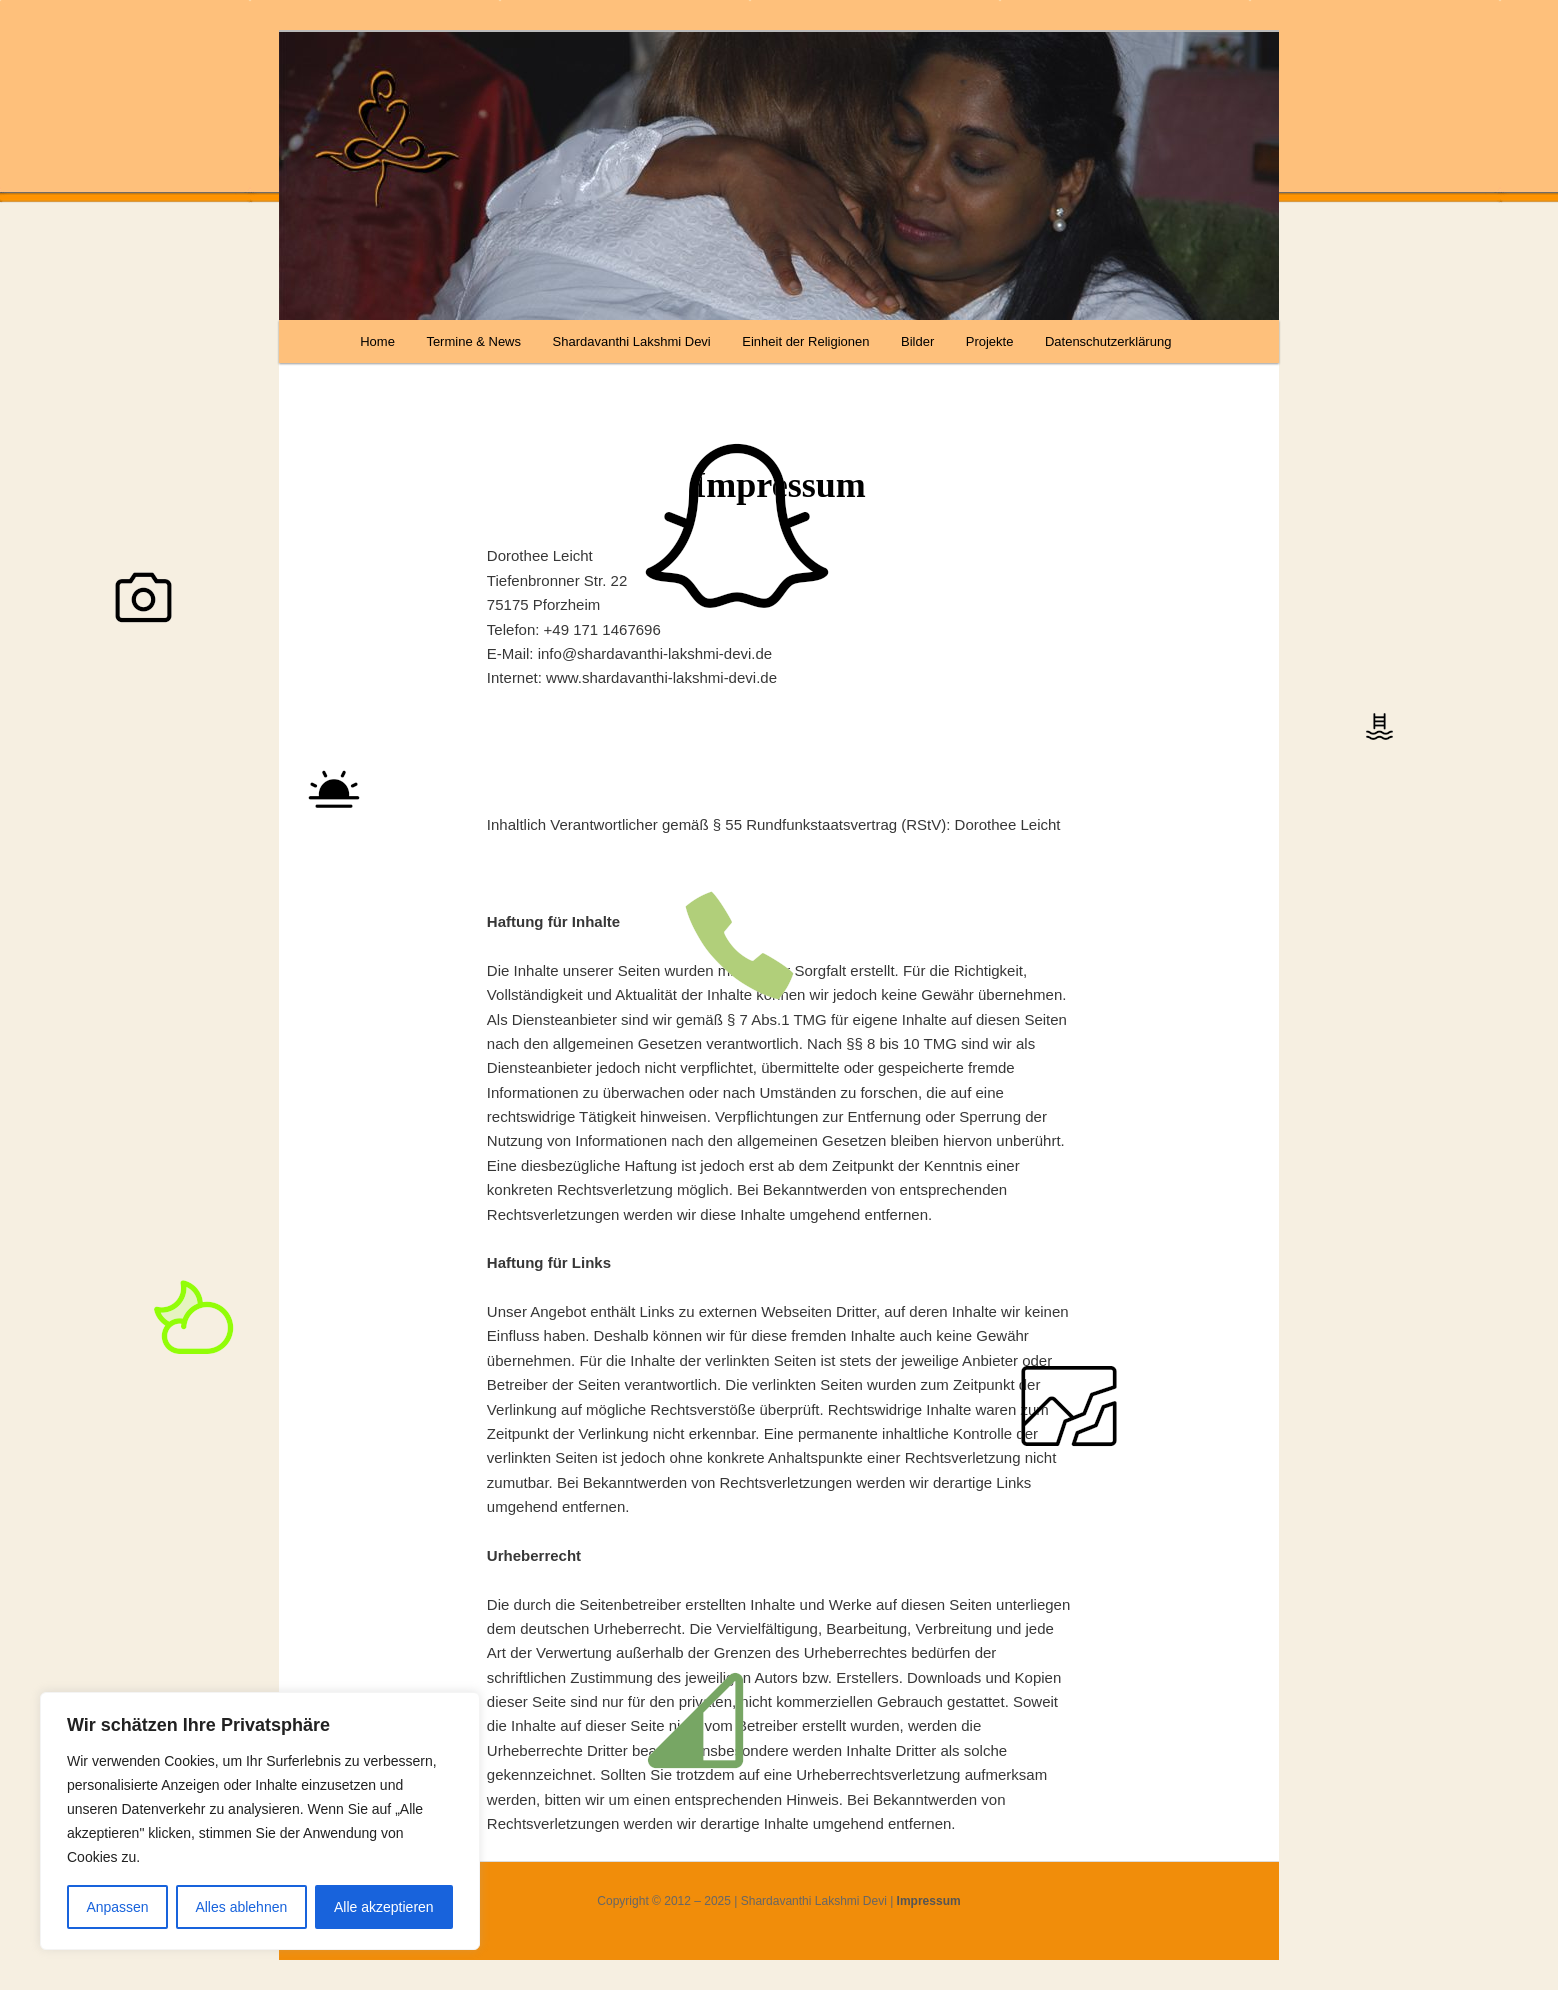  I want to click on take a photo, so click(143, 598).